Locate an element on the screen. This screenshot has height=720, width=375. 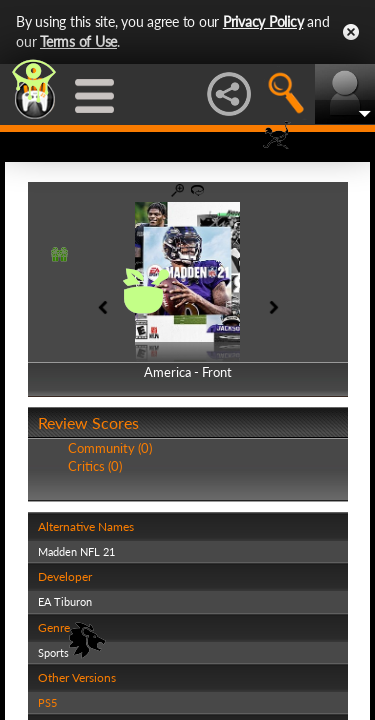
ostrich character or animal in a game is located at coordinates (277, 135).